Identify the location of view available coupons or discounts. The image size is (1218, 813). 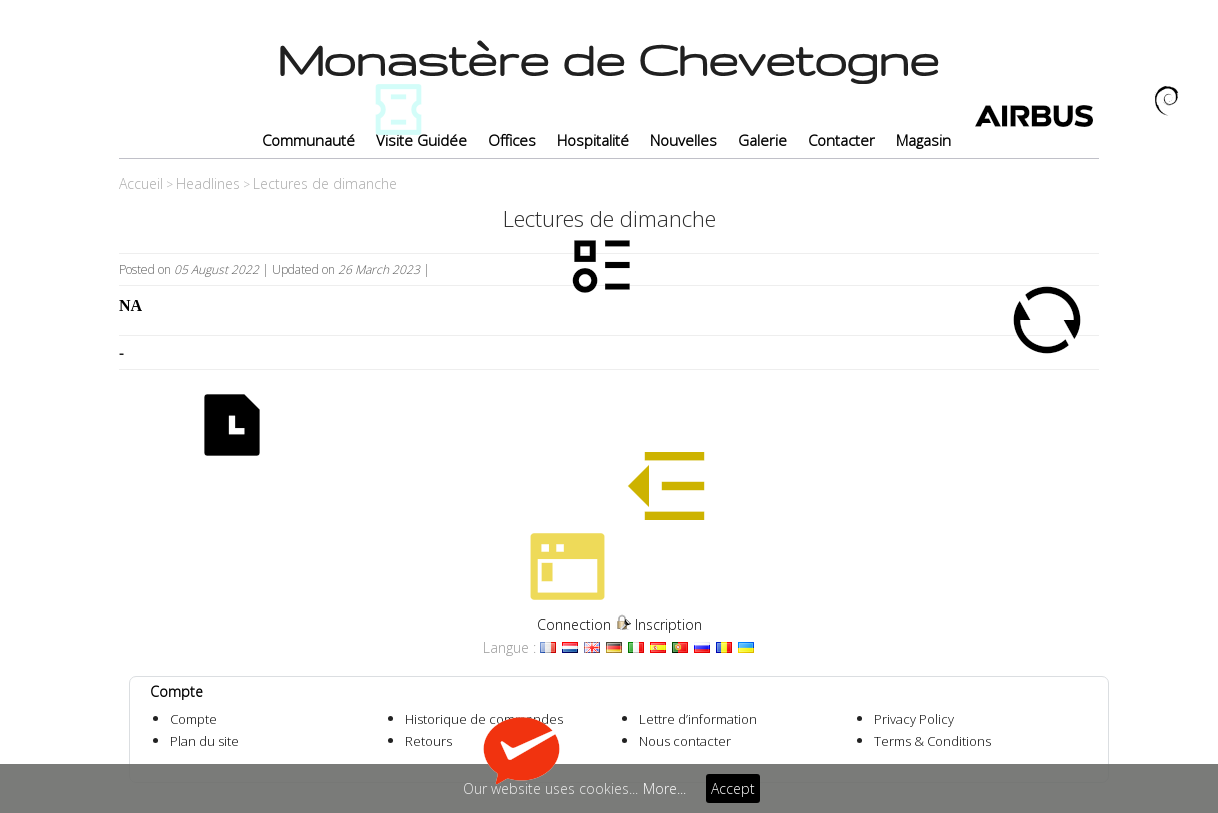
(398, 109).